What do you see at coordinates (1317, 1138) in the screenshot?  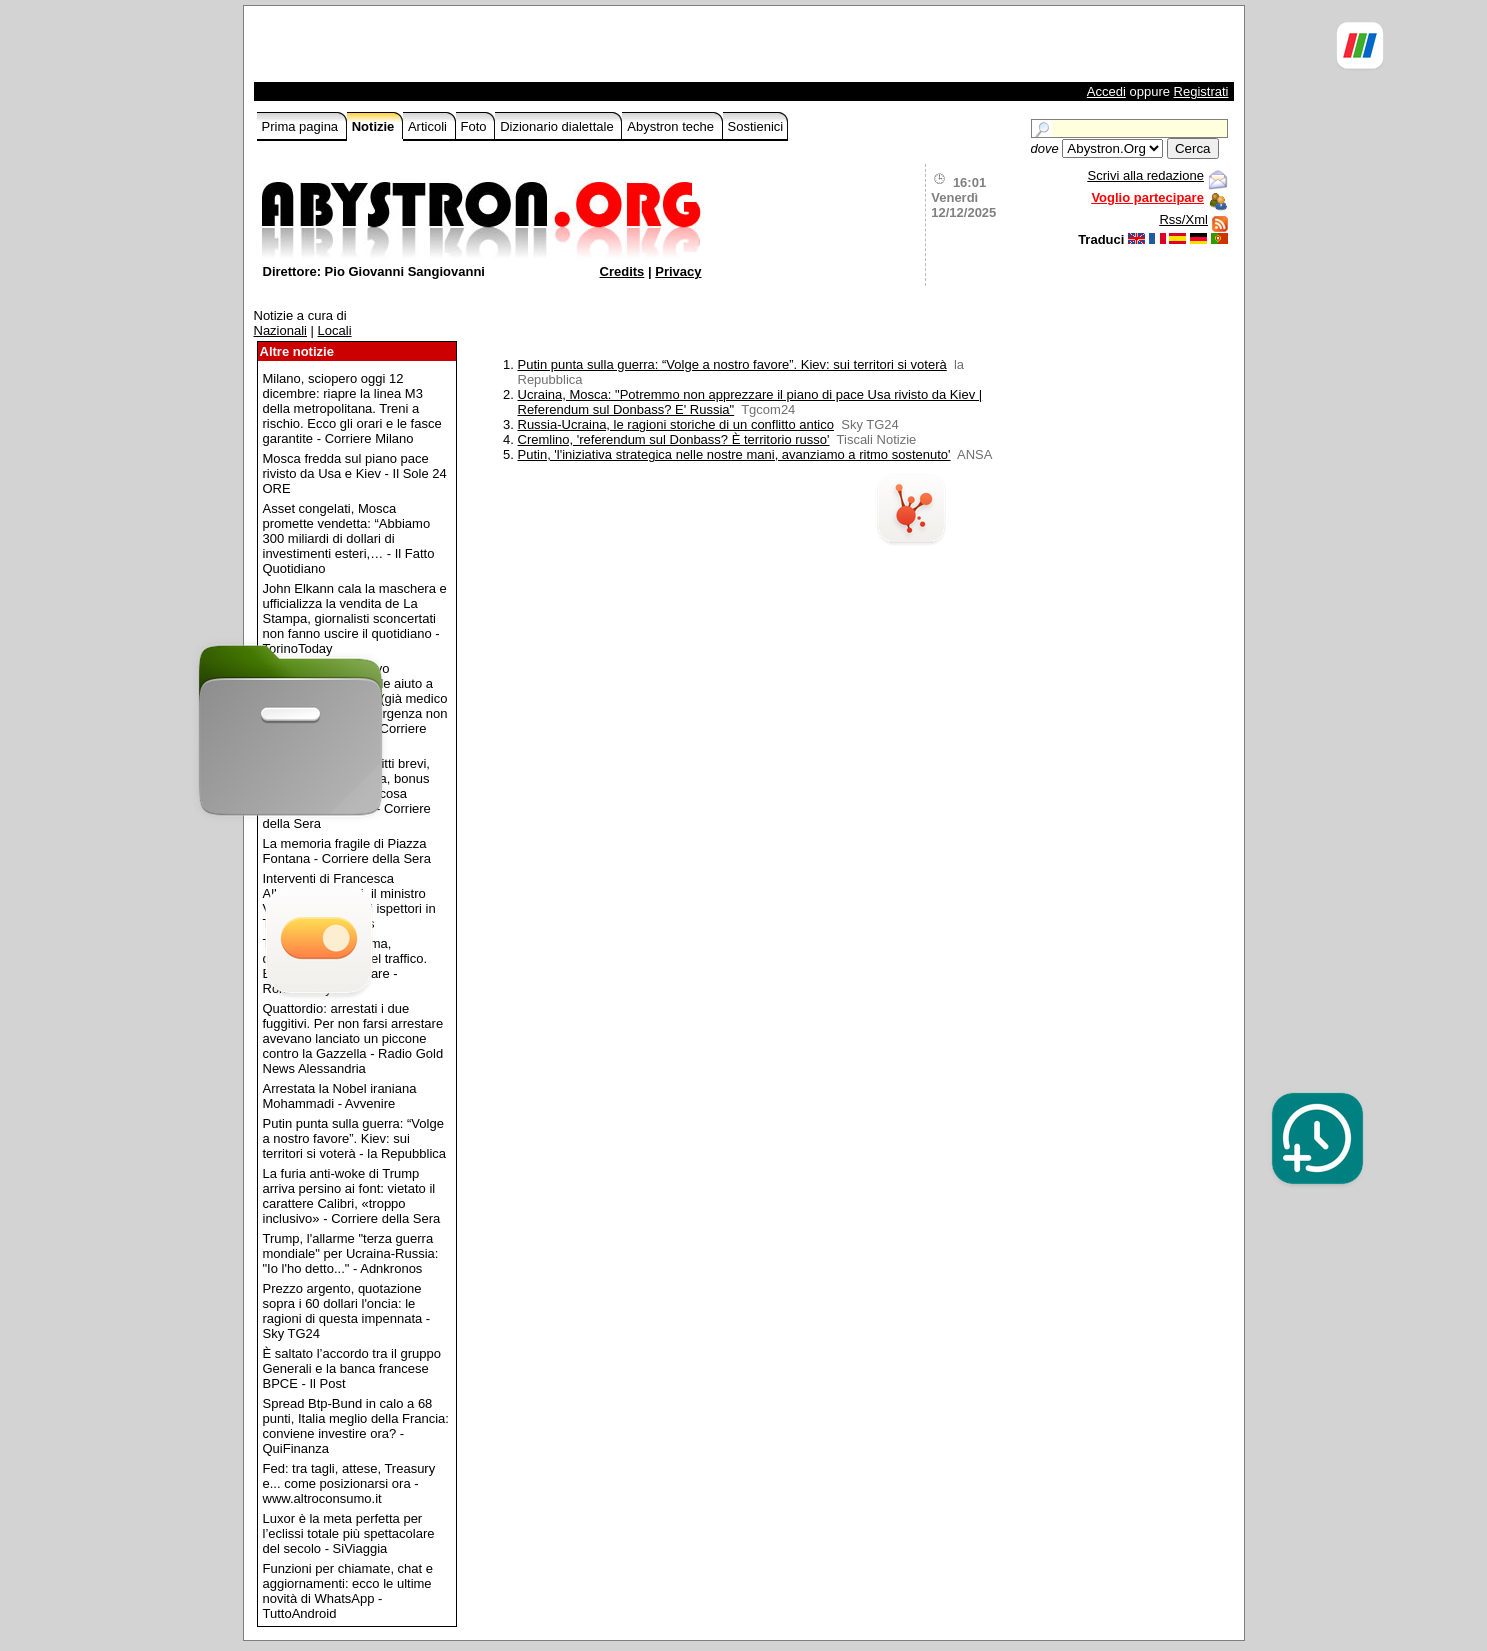 I see `add a new timer or time entry` at bounding box center [1317, 1138].